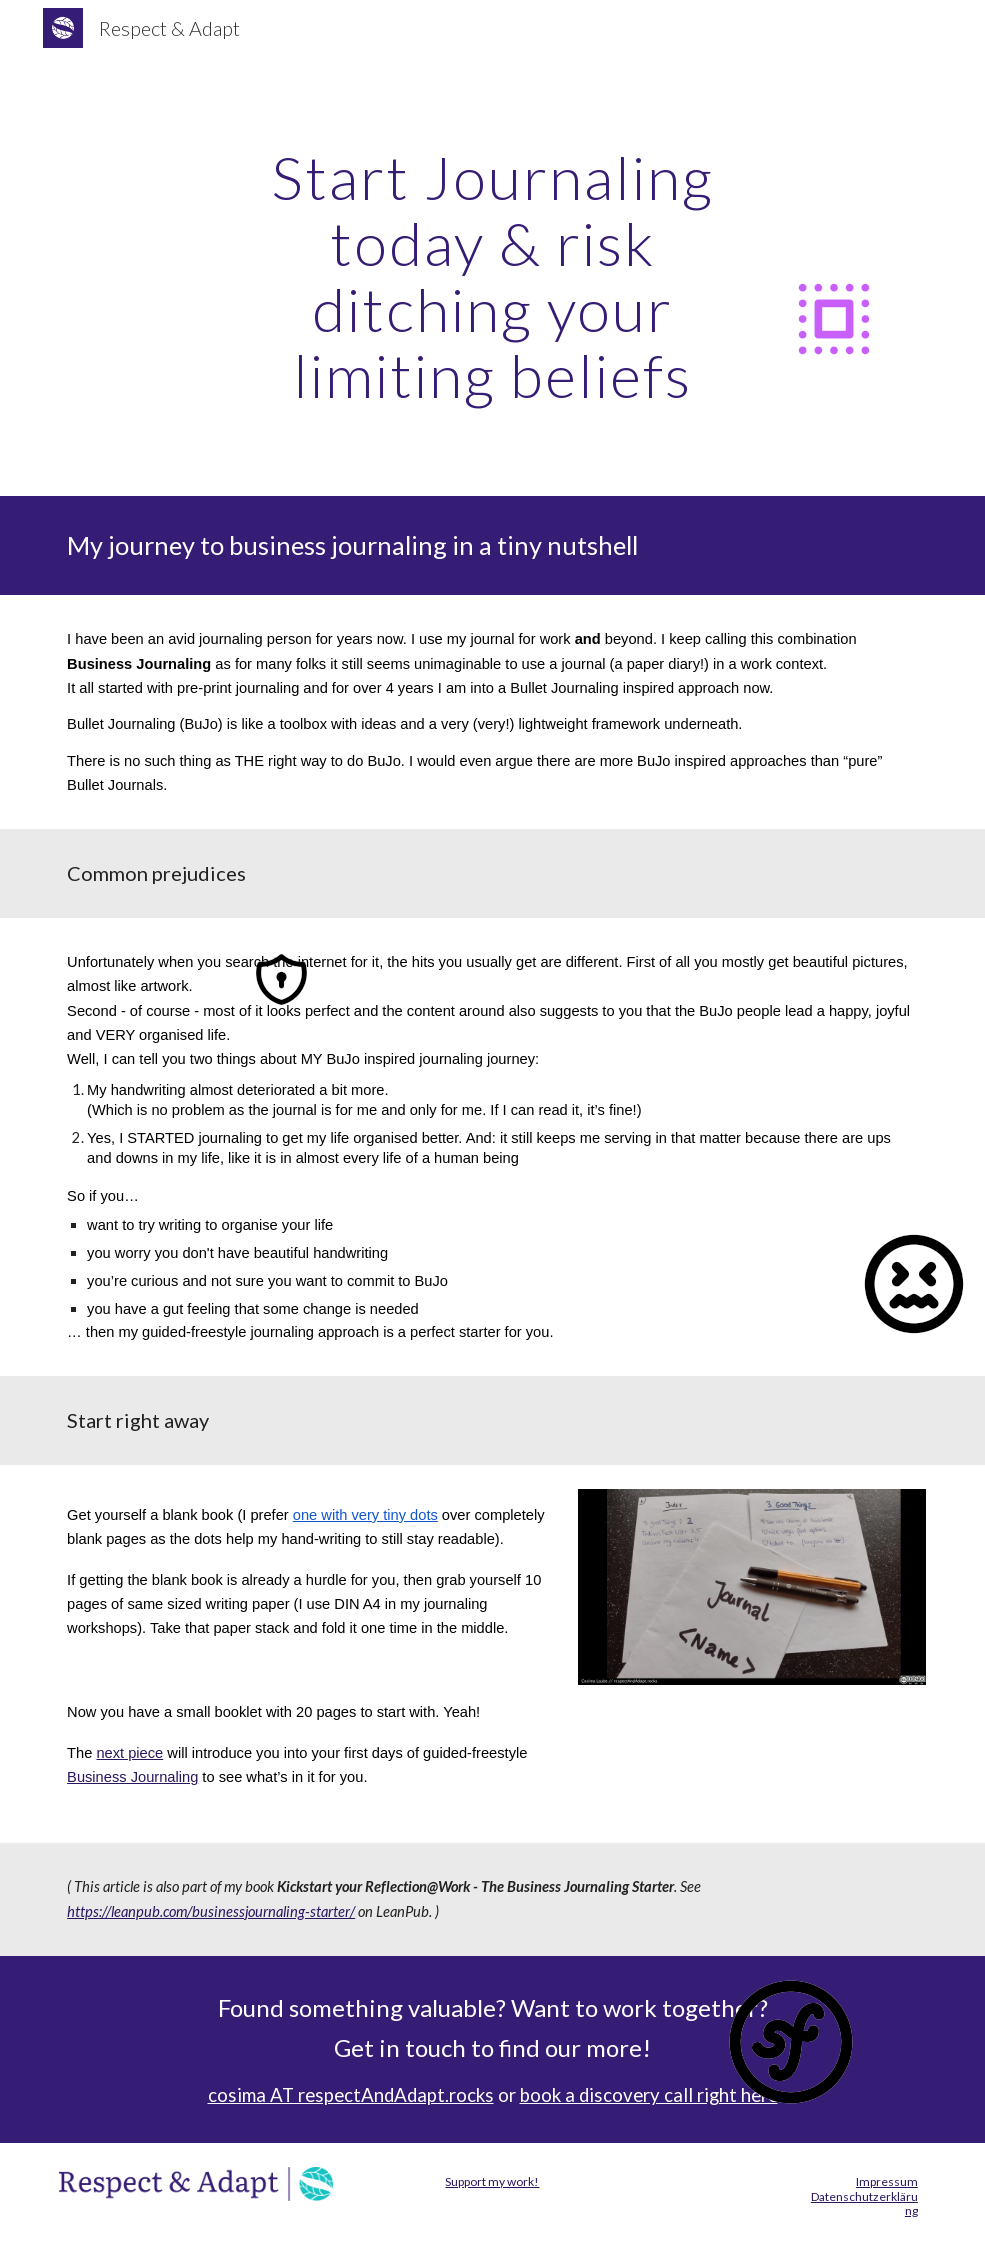  Describe the element at coordinates (834, 319) in the screenshot. I see `adjust margin spacing around an element` at that location.